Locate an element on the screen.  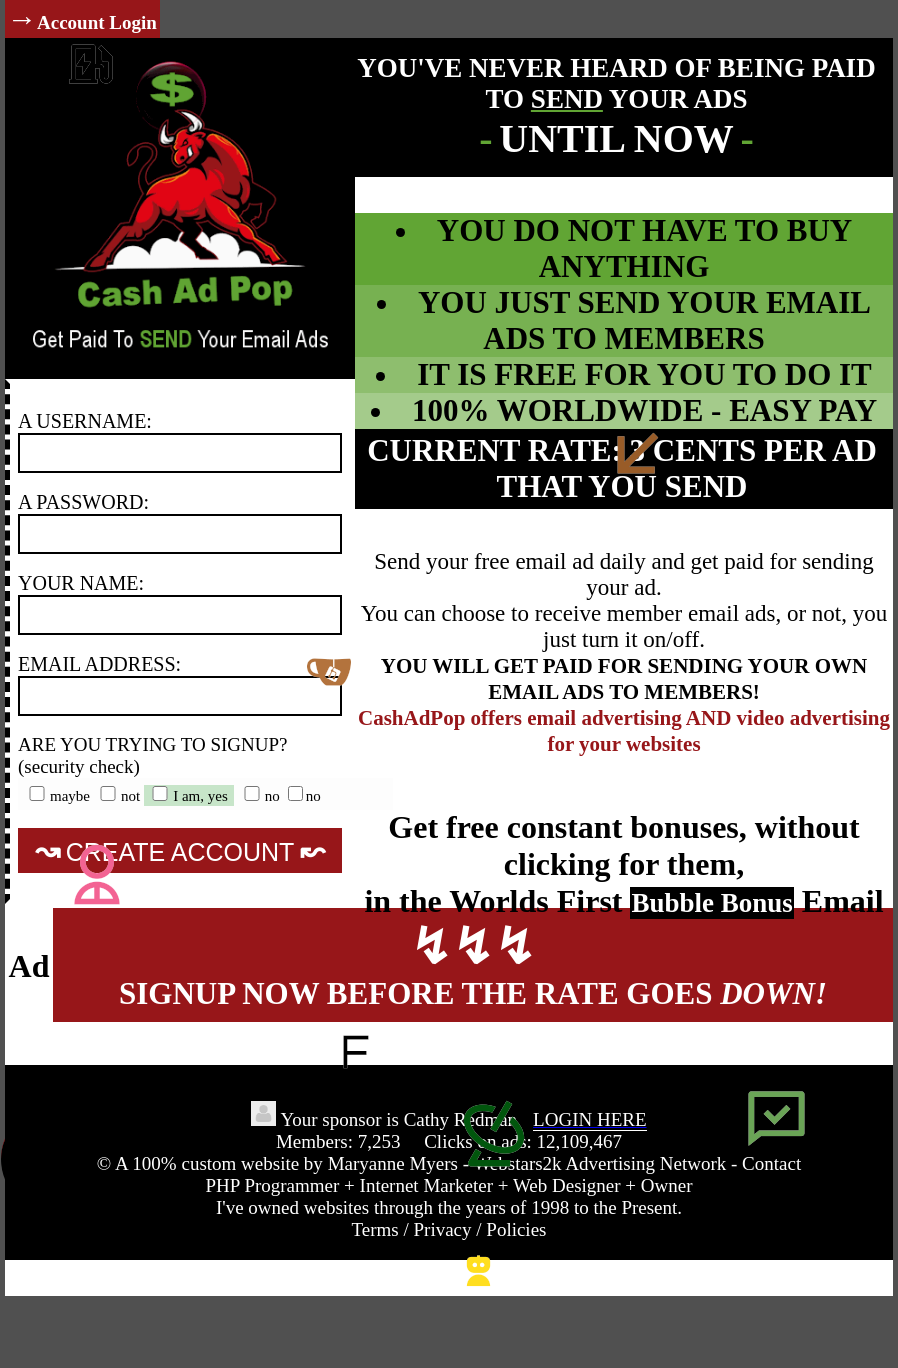
switch to monospace font is located at coordinates (355, 1051).